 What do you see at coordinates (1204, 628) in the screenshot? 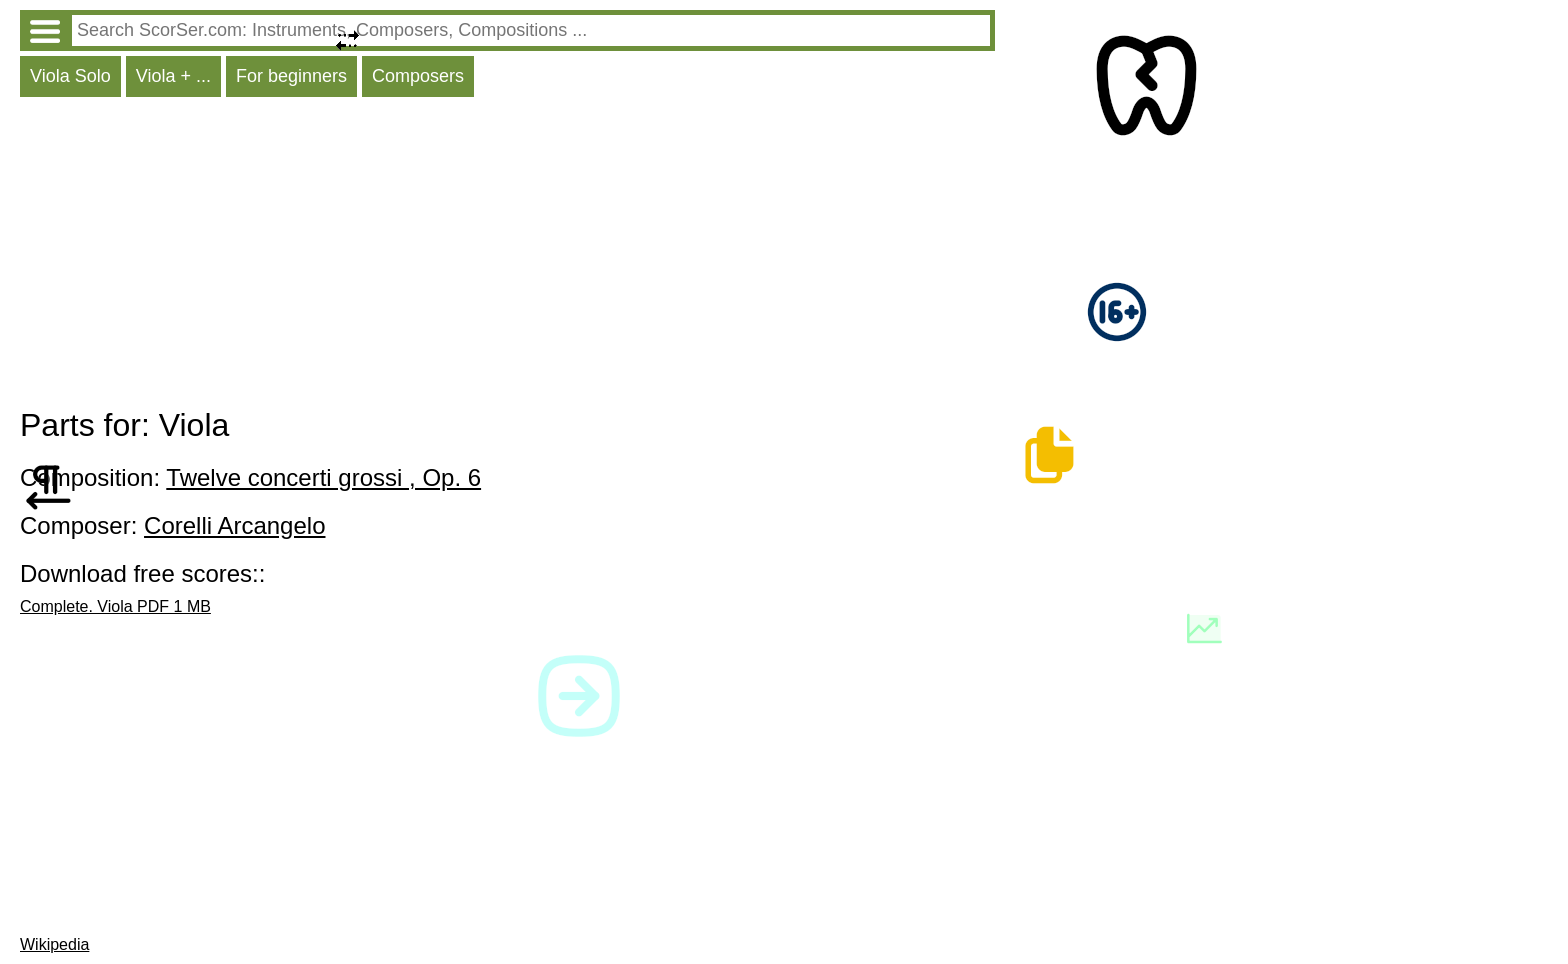
I see `view analytics or performance trends` at bounding box center [1204, 628].